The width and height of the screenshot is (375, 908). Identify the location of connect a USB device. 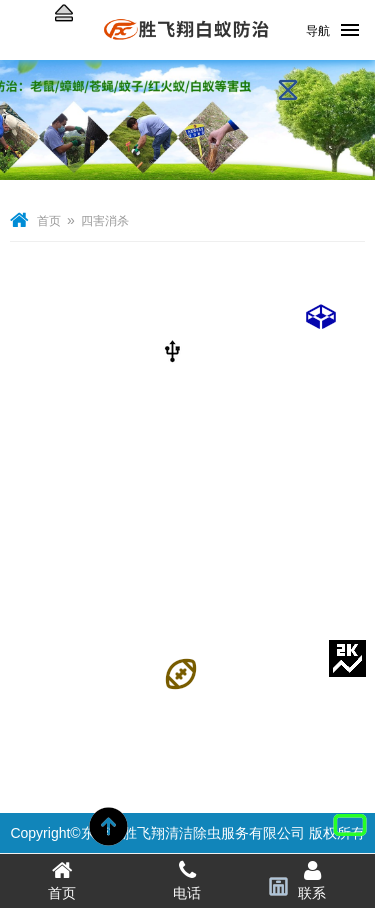
(172, 351).